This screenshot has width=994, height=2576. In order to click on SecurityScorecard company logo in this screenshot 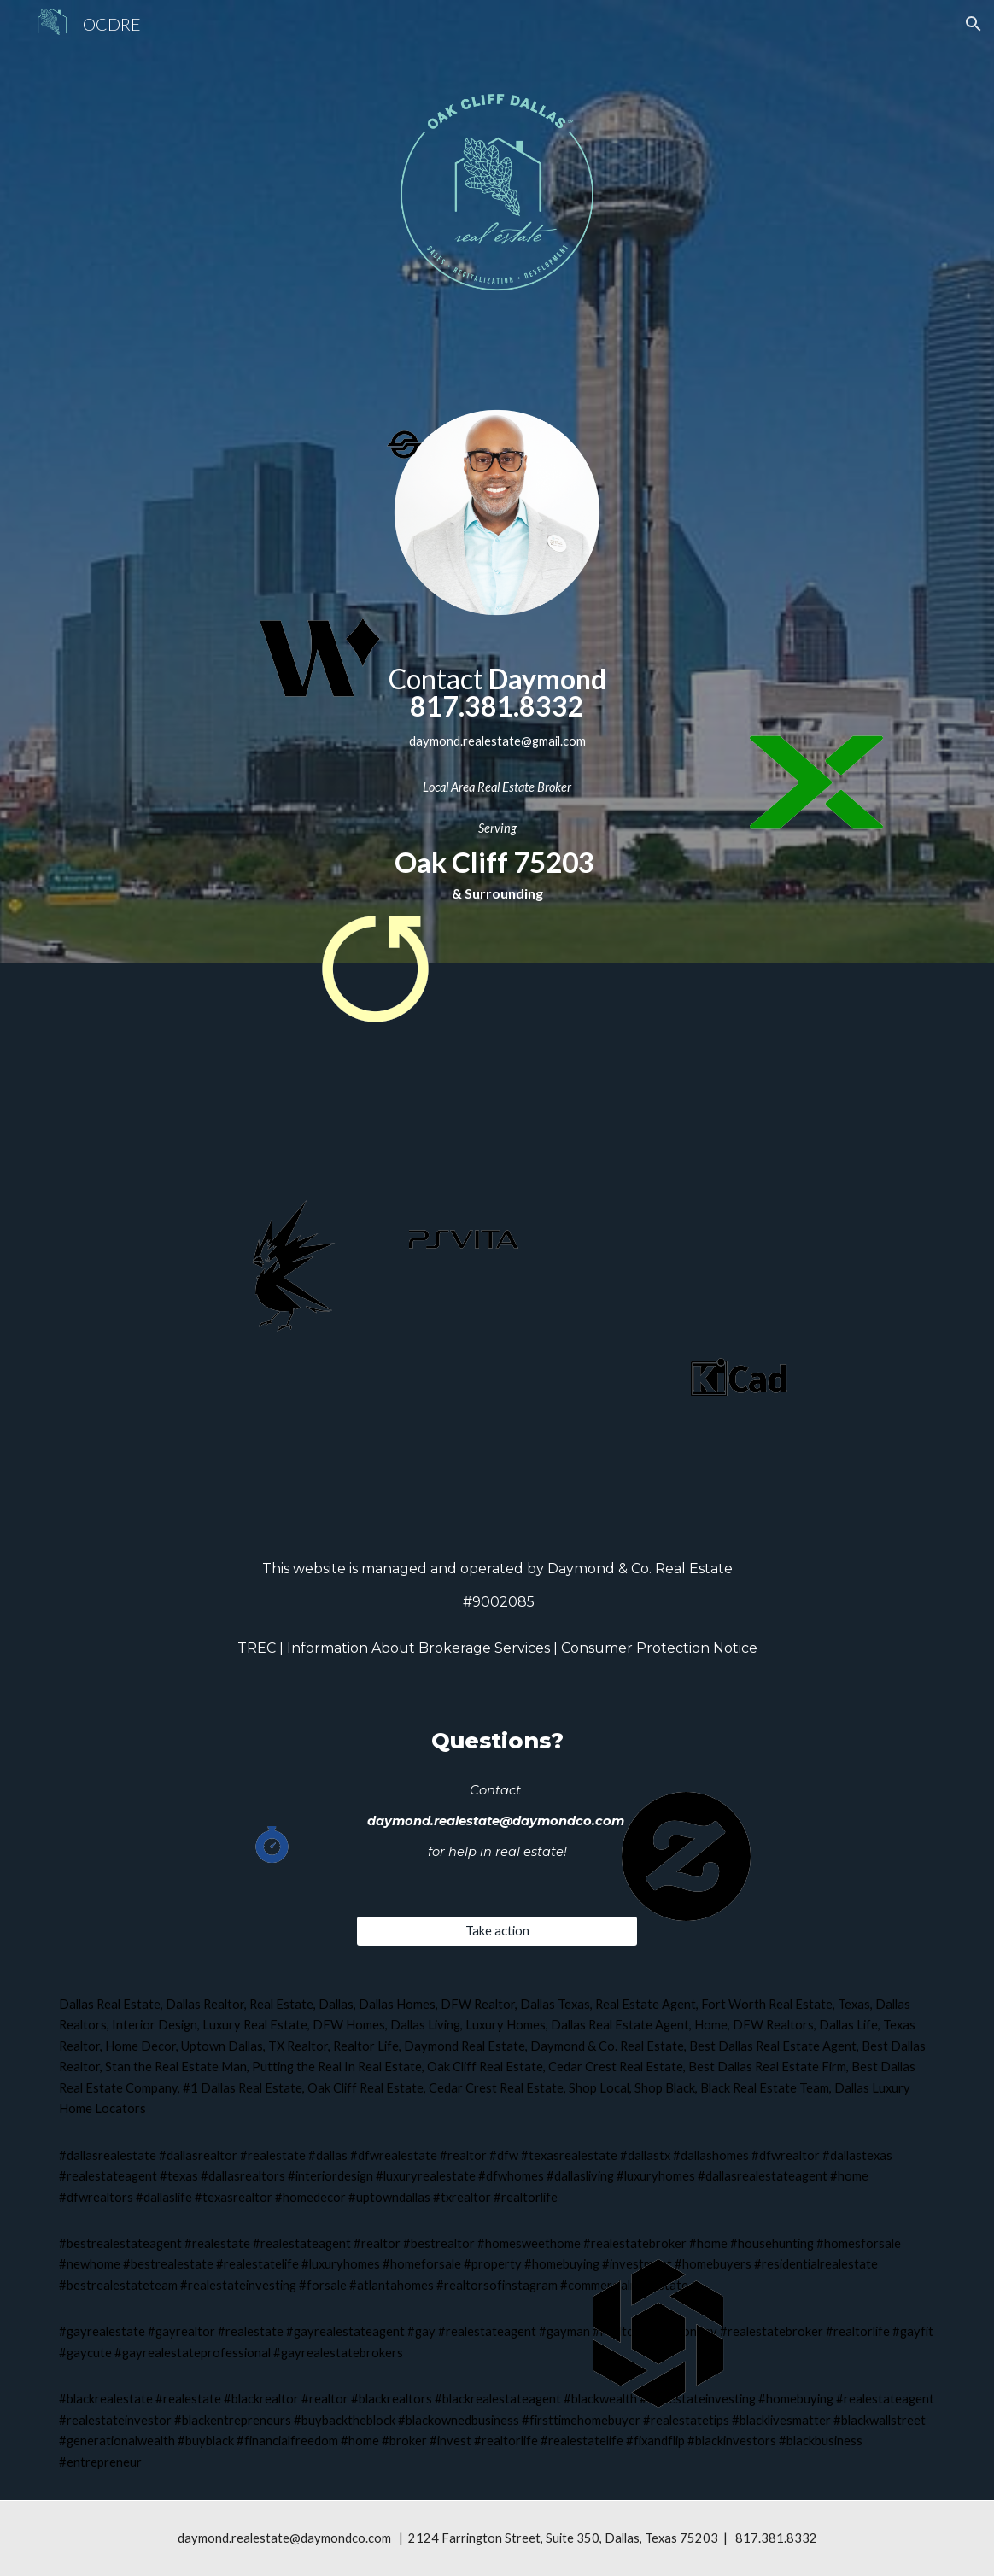, I will do `click(658, 2333)`.